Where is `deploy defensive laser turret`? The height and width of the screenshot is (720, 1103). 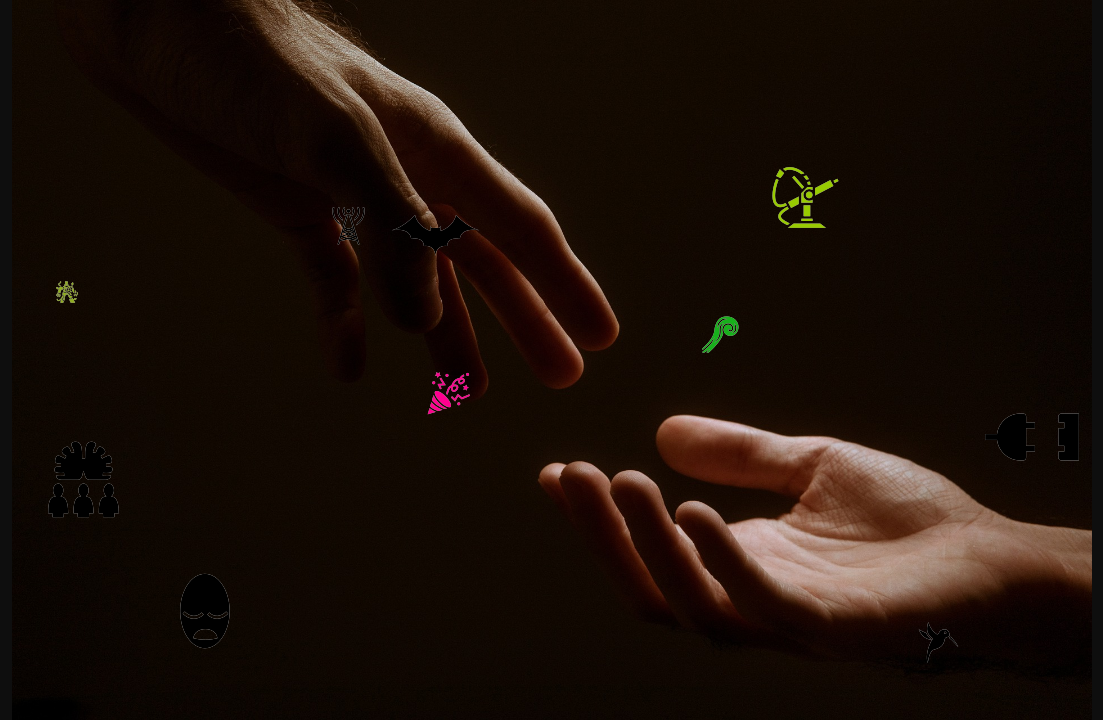
deploy defensive laser turret is located at coordinates (805, 197).